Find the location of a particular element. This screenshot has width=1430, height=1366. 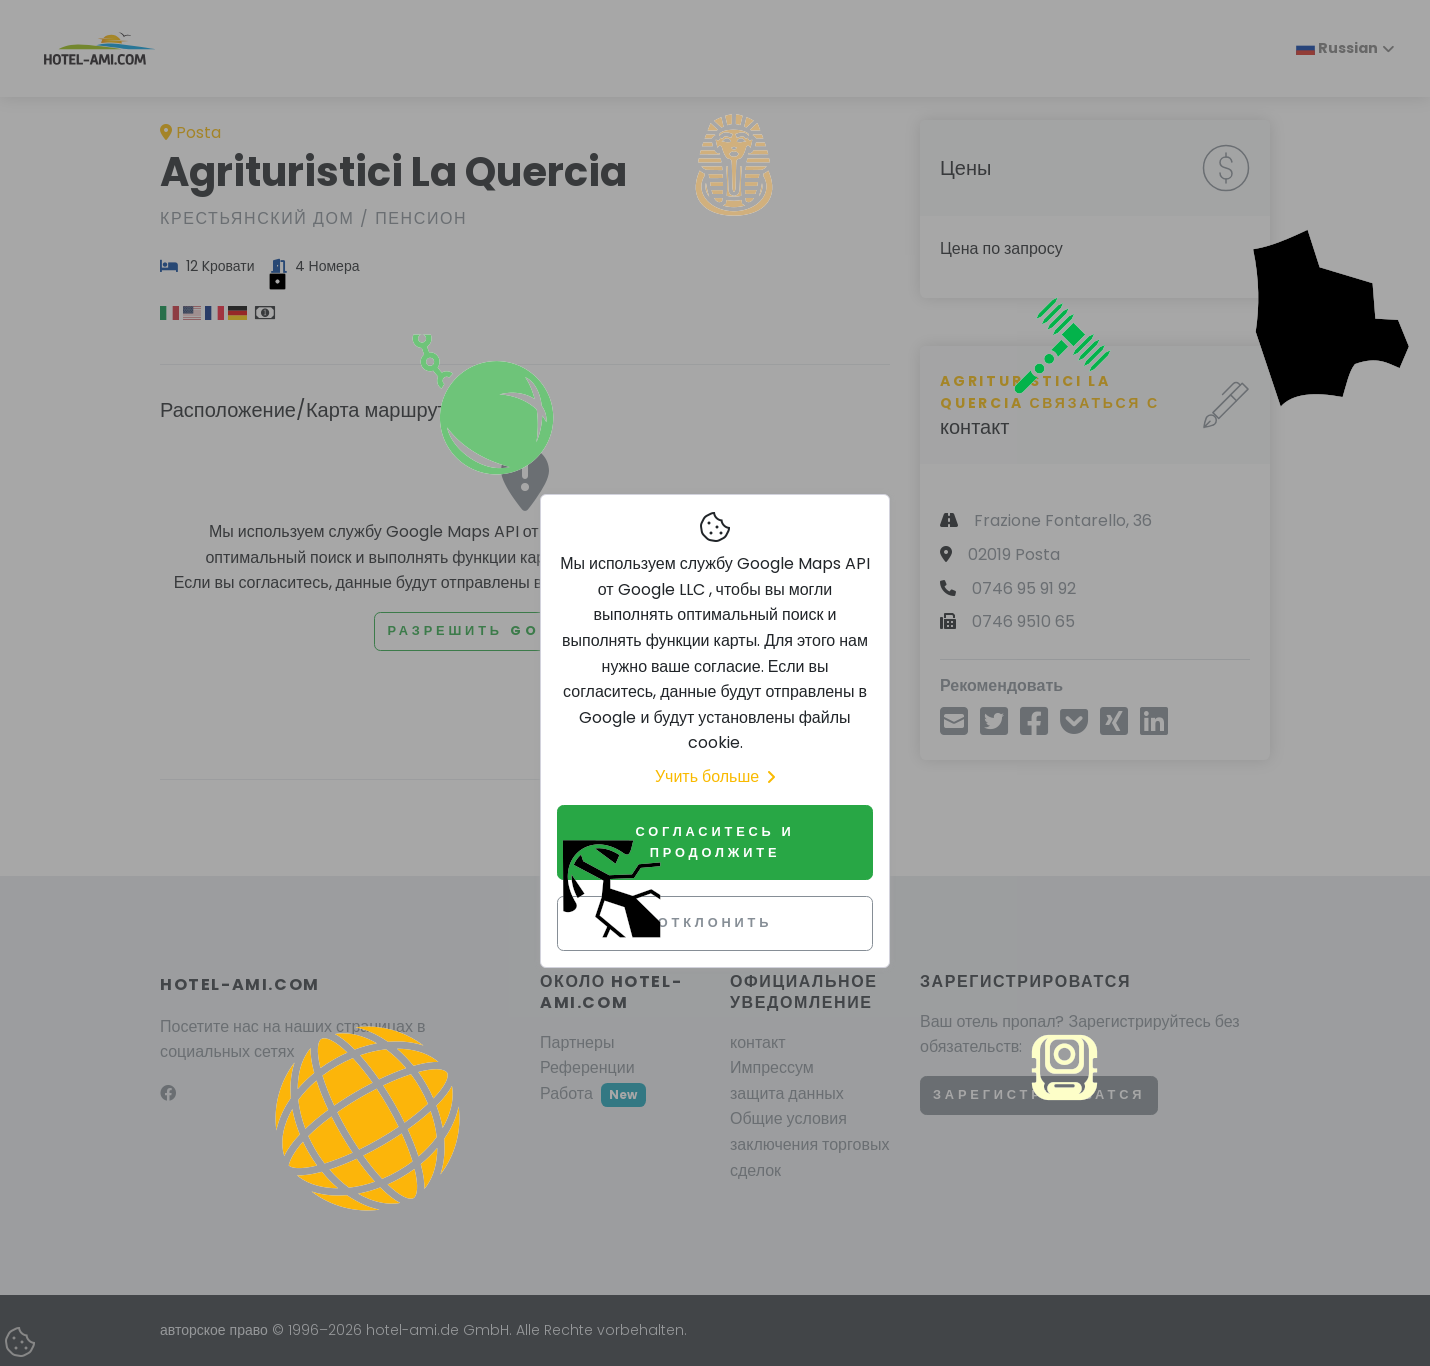

access global or network settings is located at coordinates (367, 1118).